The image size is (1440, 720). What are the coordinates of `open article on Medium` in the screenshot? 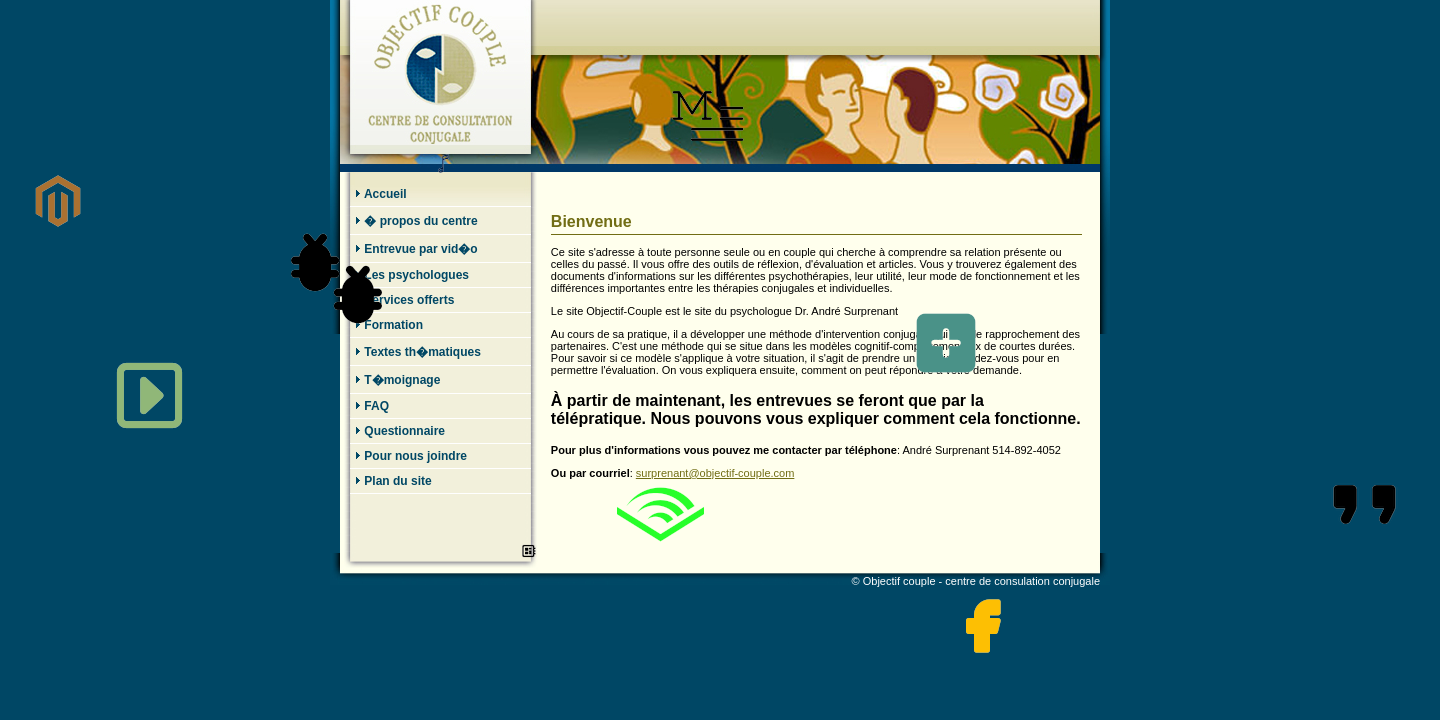 It's located at (708, 116).